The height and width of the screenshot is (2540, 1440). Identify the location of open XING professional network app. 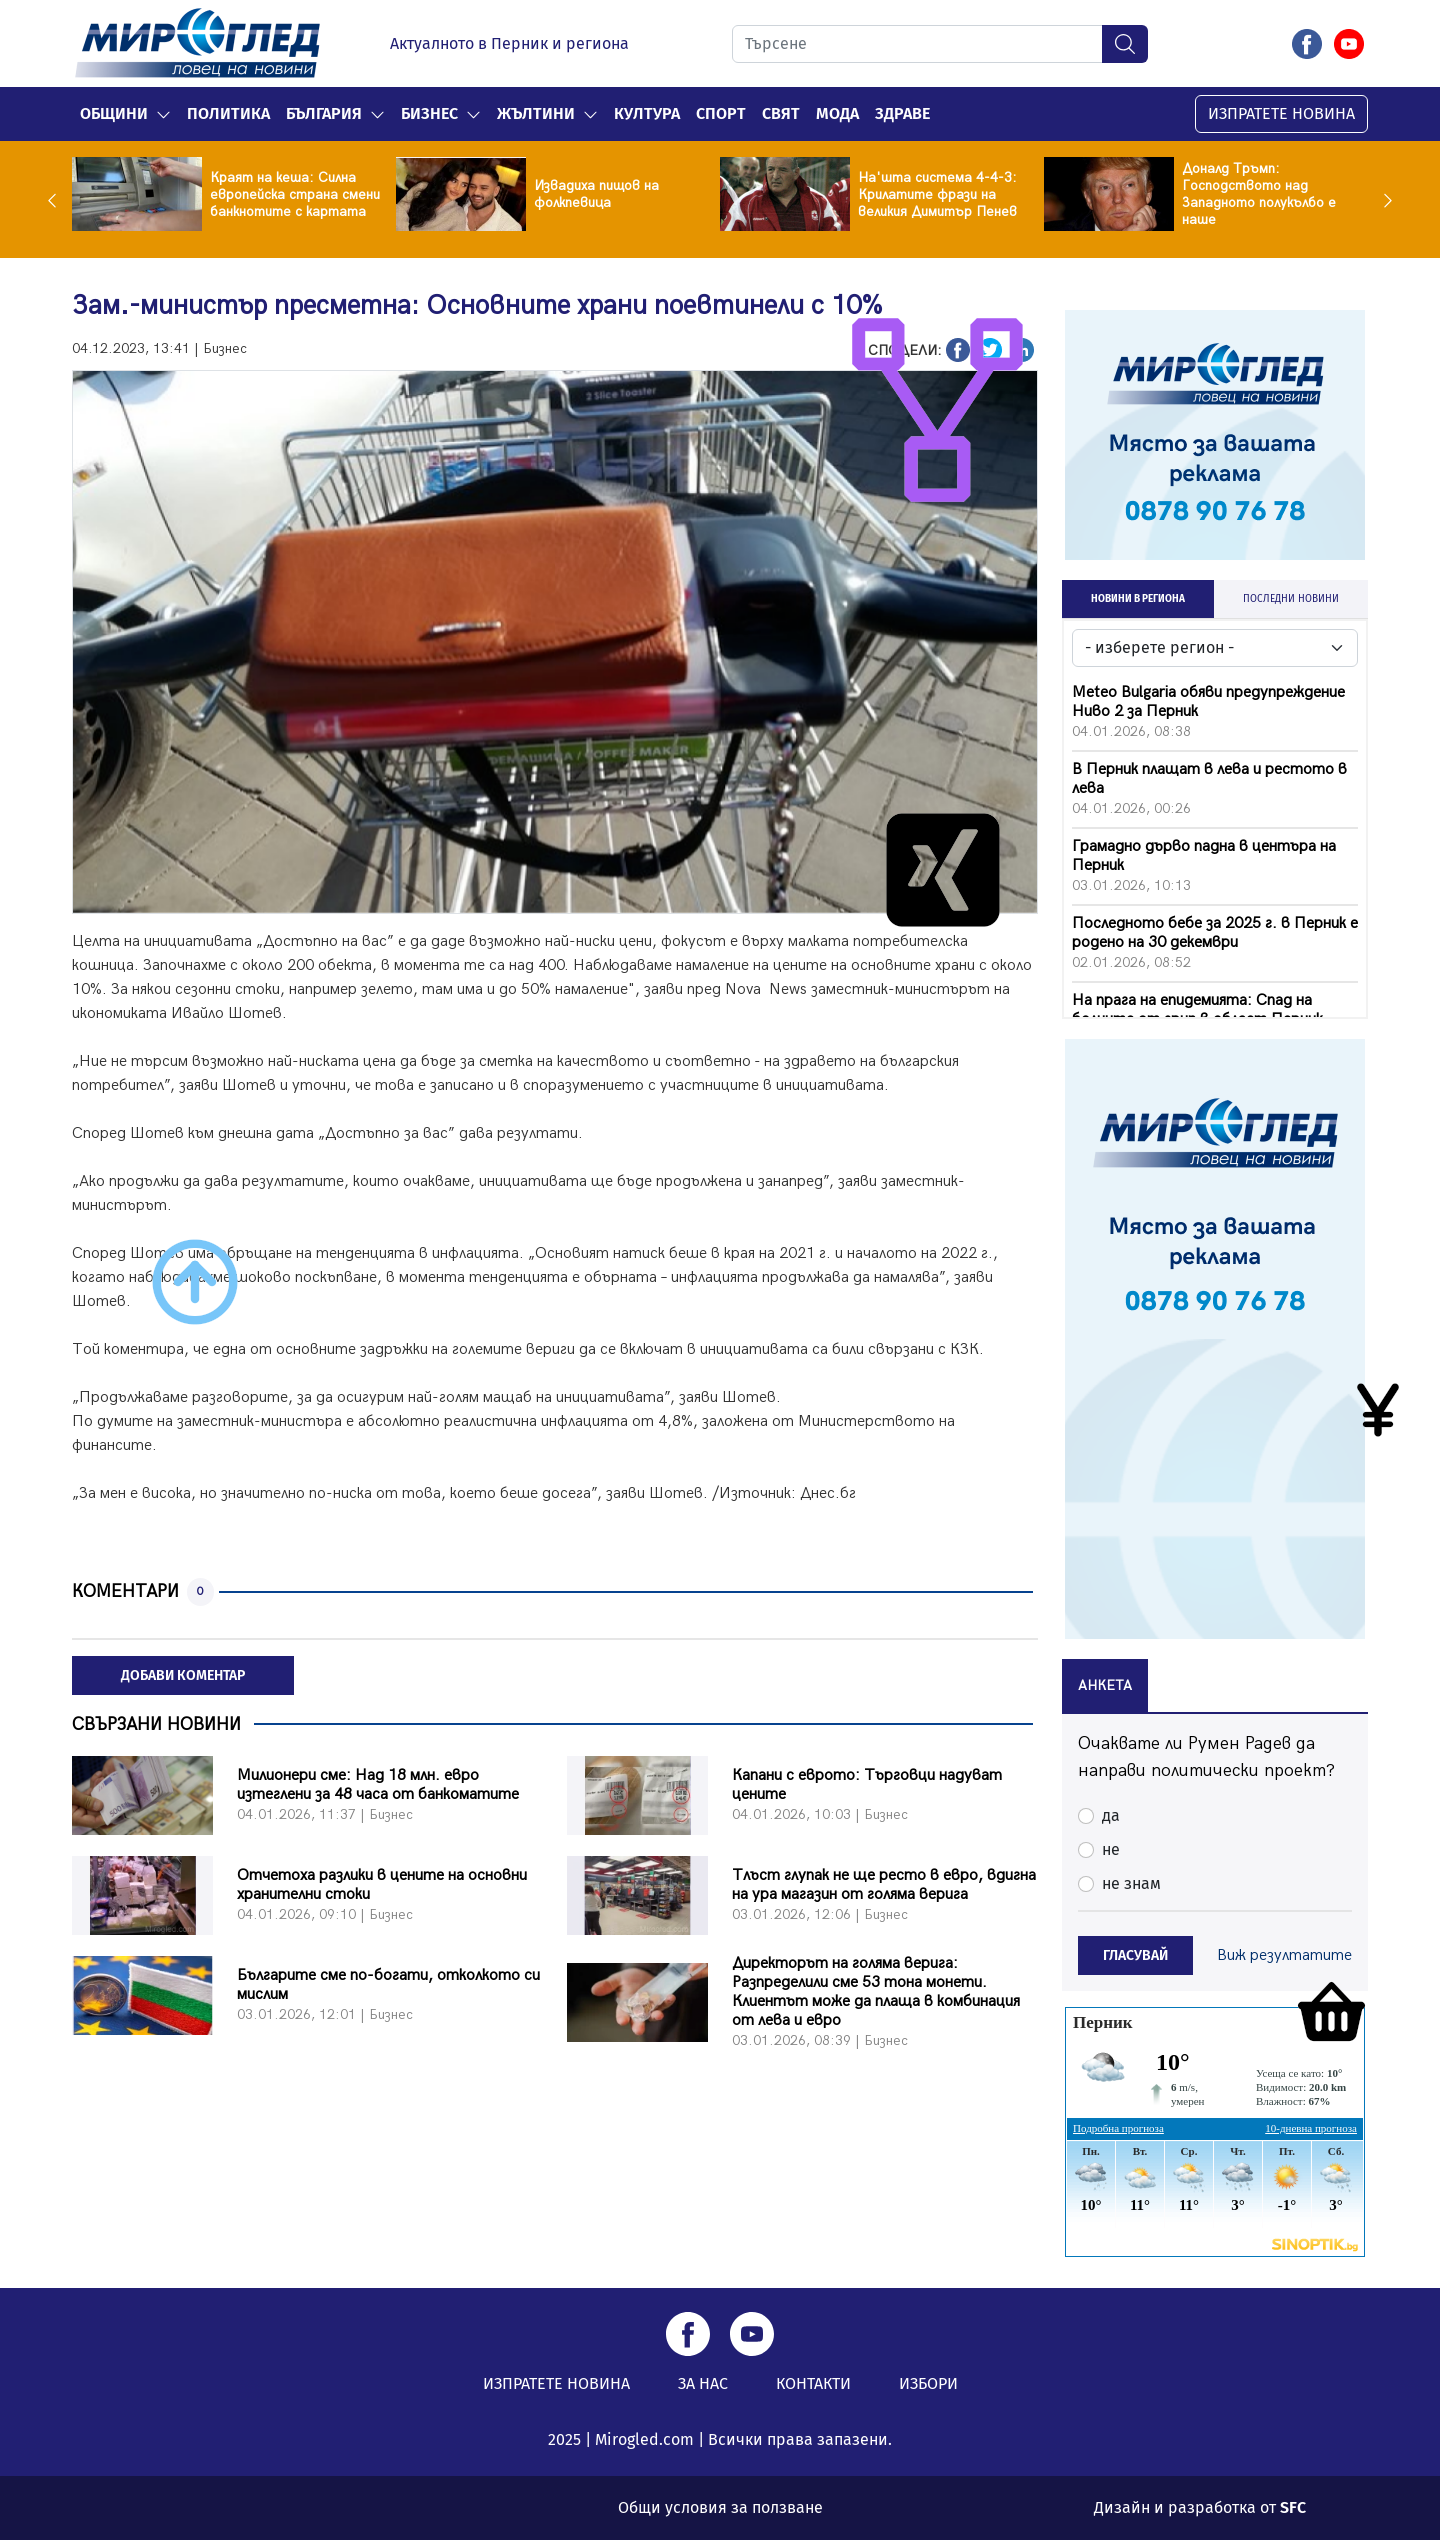
(943, 870).